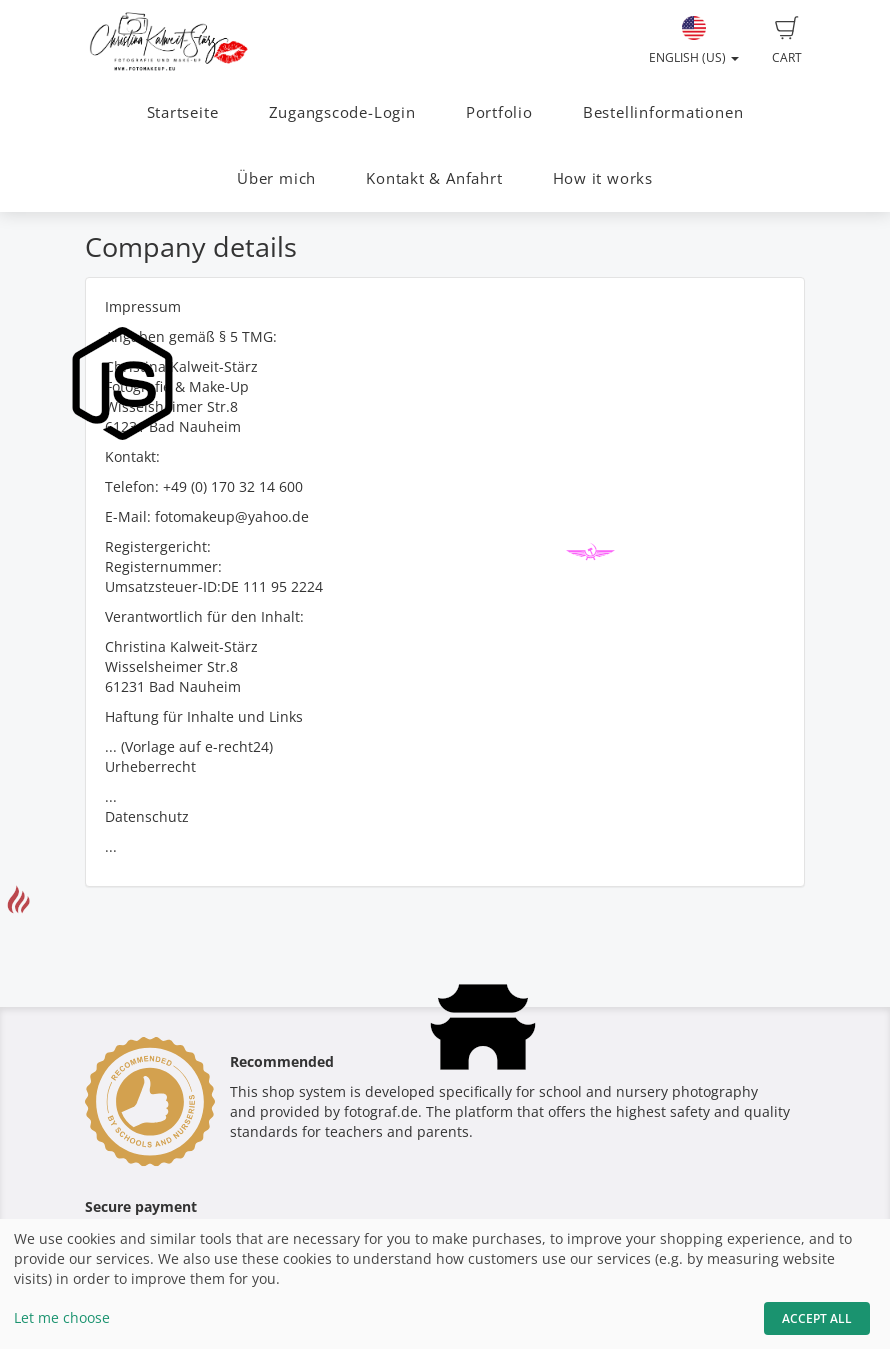 The image size is (890, 1349). I want to click on aeroflot airline logo, so click(590, 551).